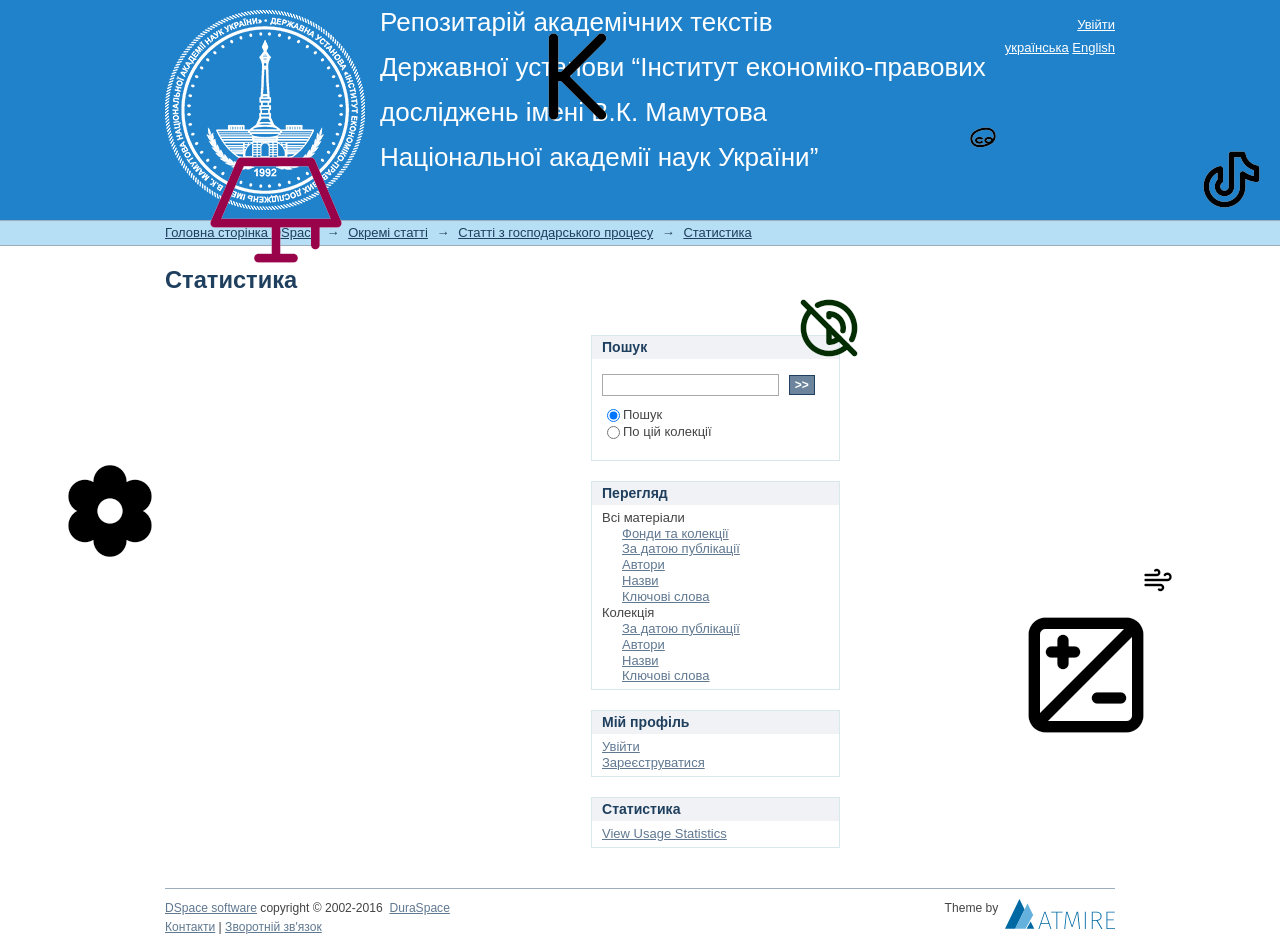 The image size is (1280, 939). Describe the element at coordinates (829, 328) in the screenshot. I see `disable contrast adjustment` at that location.